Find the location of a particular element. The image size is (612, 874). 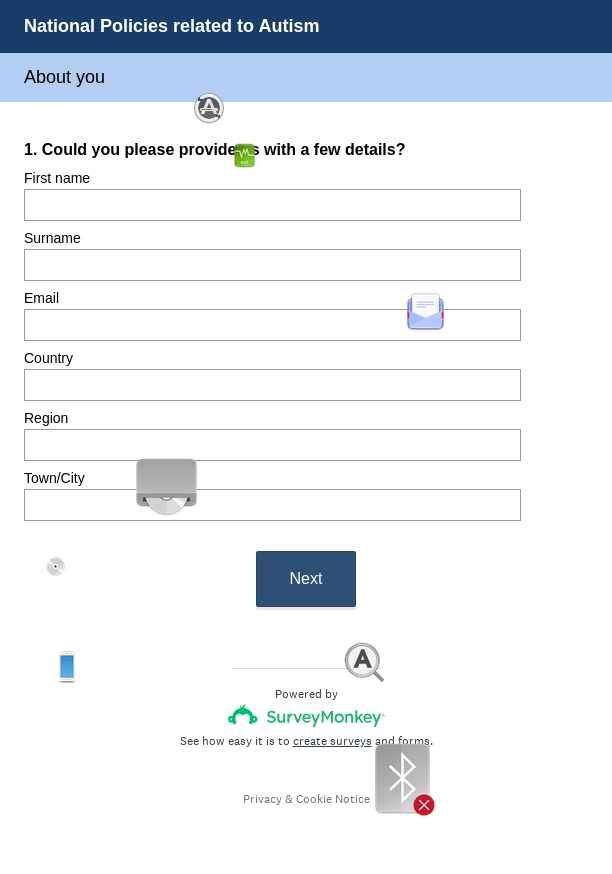

search within file contents is located at coordinates (364, 662).